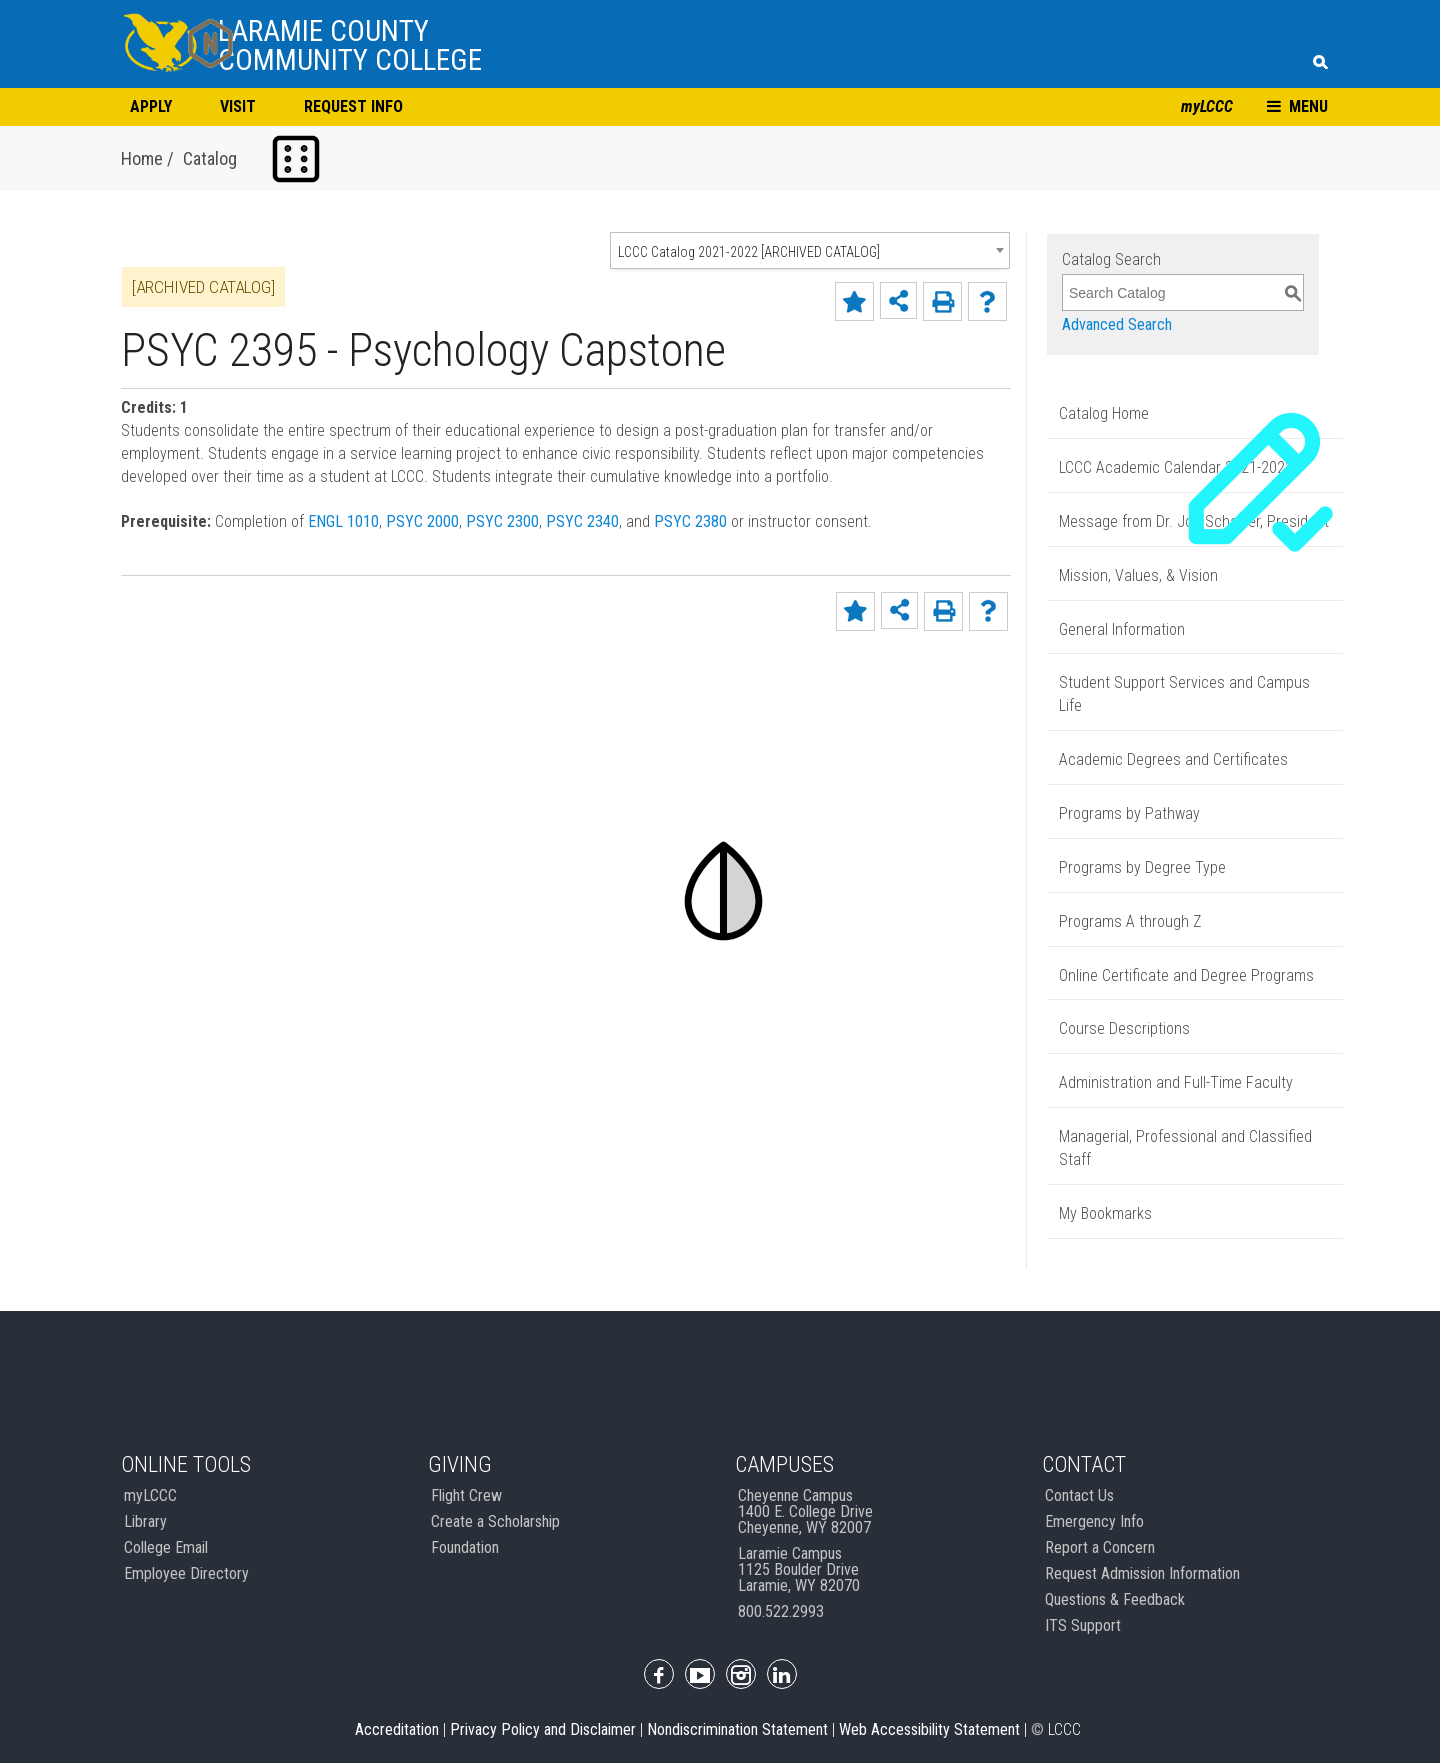 Image resolution: width=1440 pixels, height=1763 pixels. Describe the element at coordinates (723, 894) in the screenshot. I see `adjust opacity or transparency level` at that location.